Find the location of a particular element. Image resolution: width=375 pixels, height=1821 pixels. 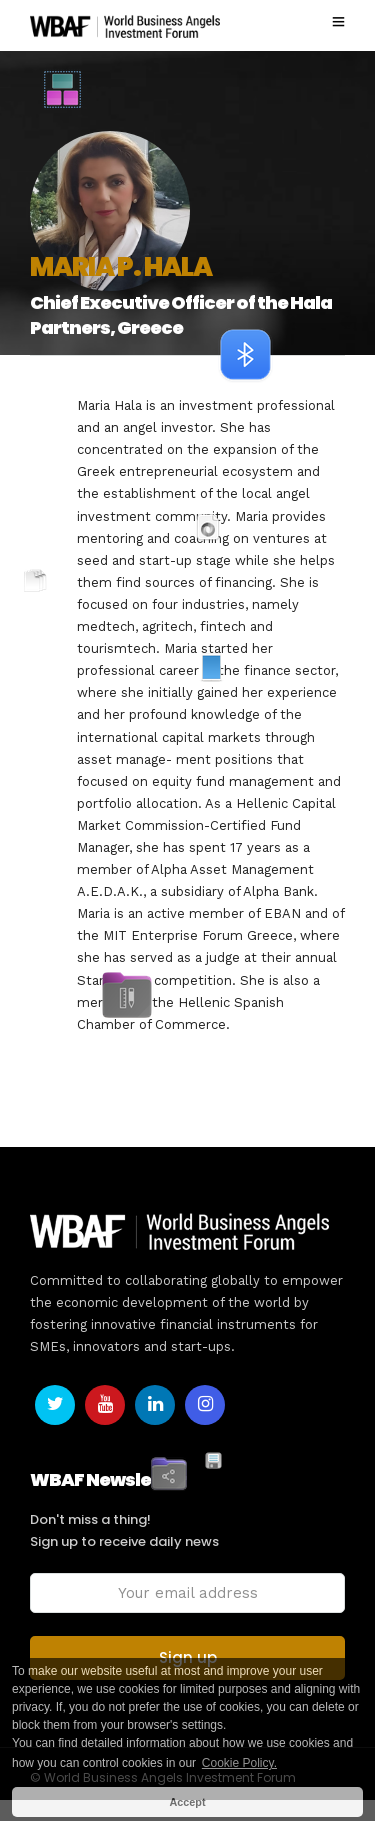

indicates a JSON file type is located at coordinates (208, 527).